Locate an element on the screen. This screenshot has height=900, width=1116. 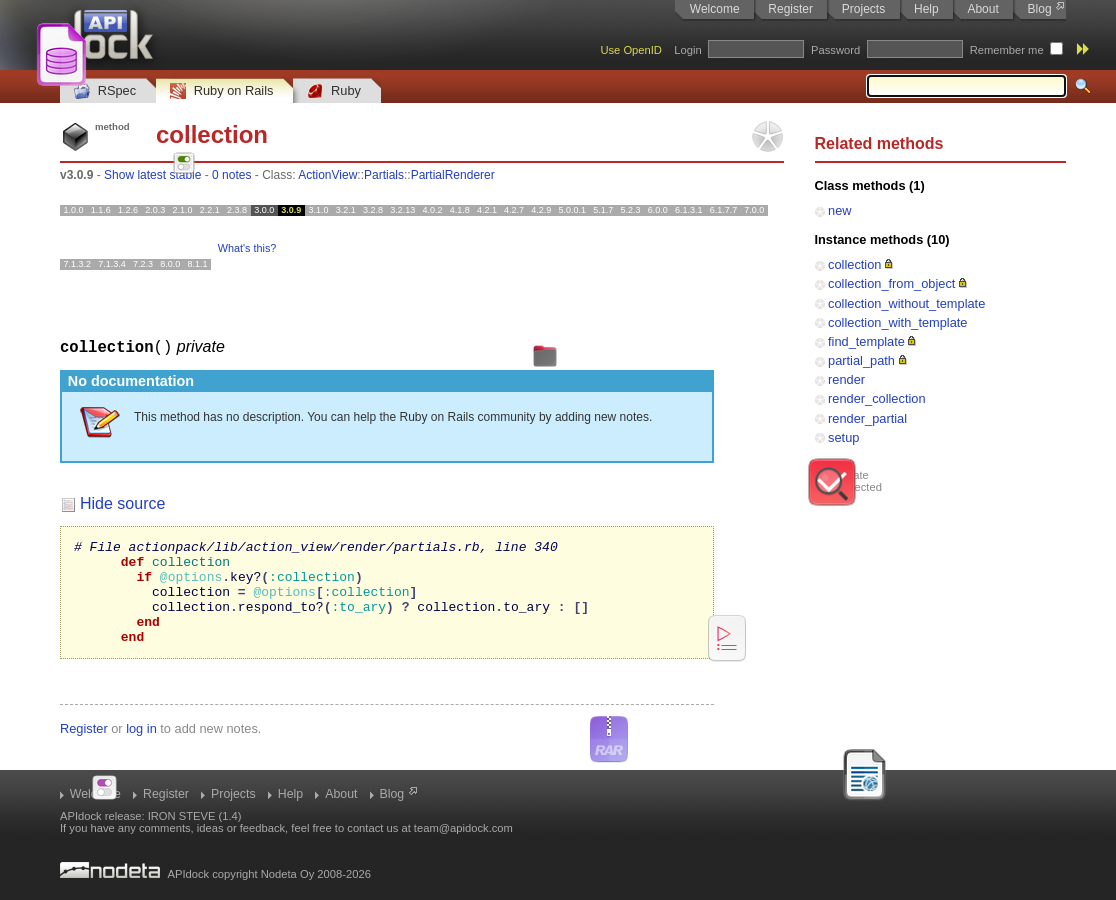
an mpegurl audio playlist file is located at coordinates (727, 638).